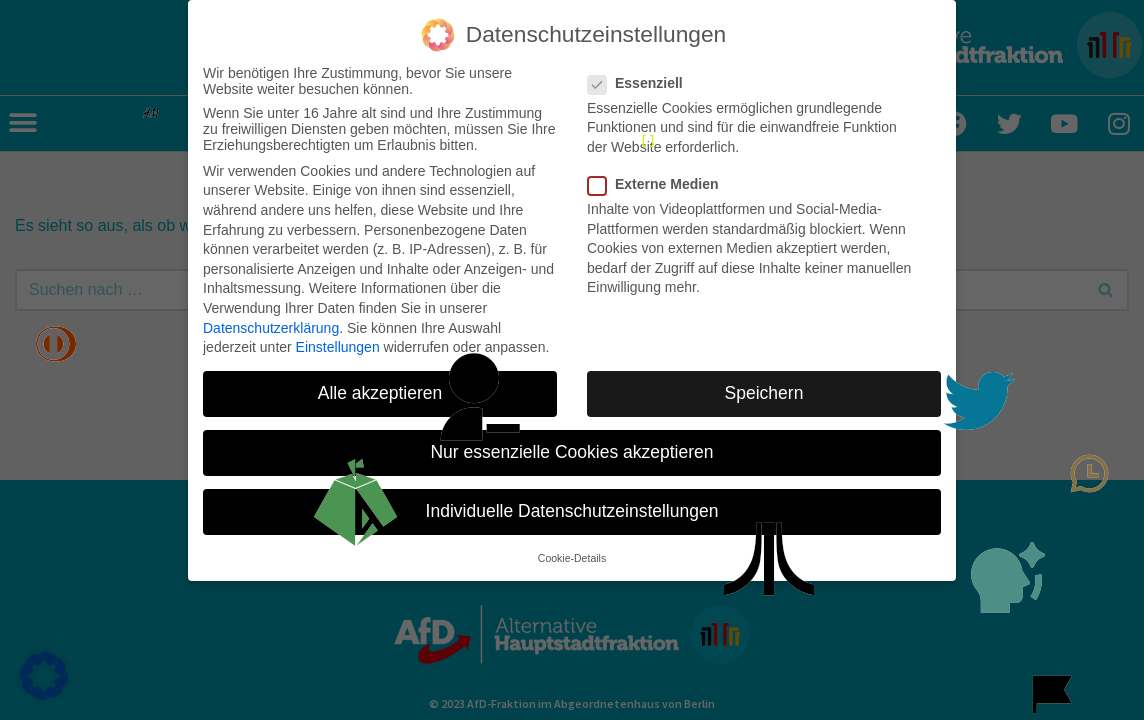 This screenshot has width=1144, height=720. Describe the element at coordinates (648, 141) in the screenshot. I see `access code editor or development tools` at that location.